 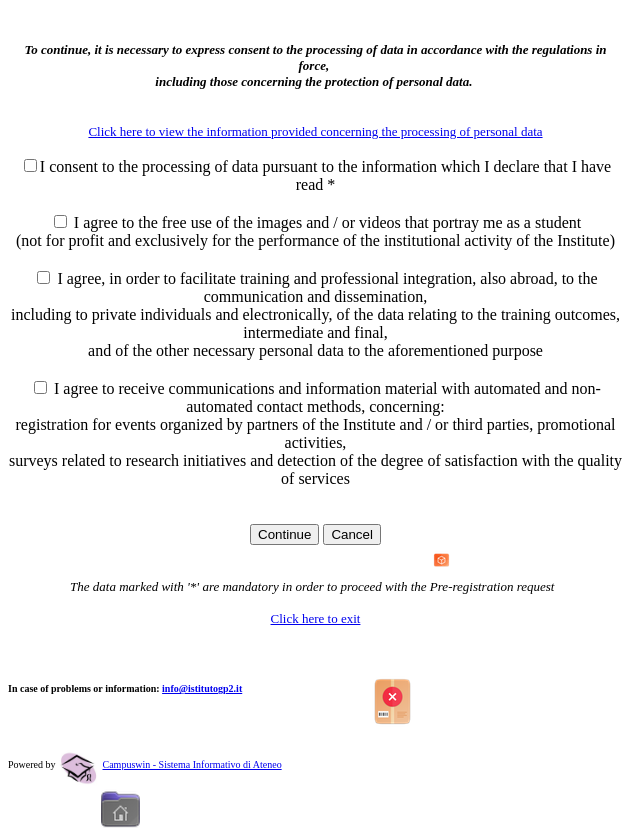 I want to click on open a Blender 3D project file, so click(x=441, y=559).